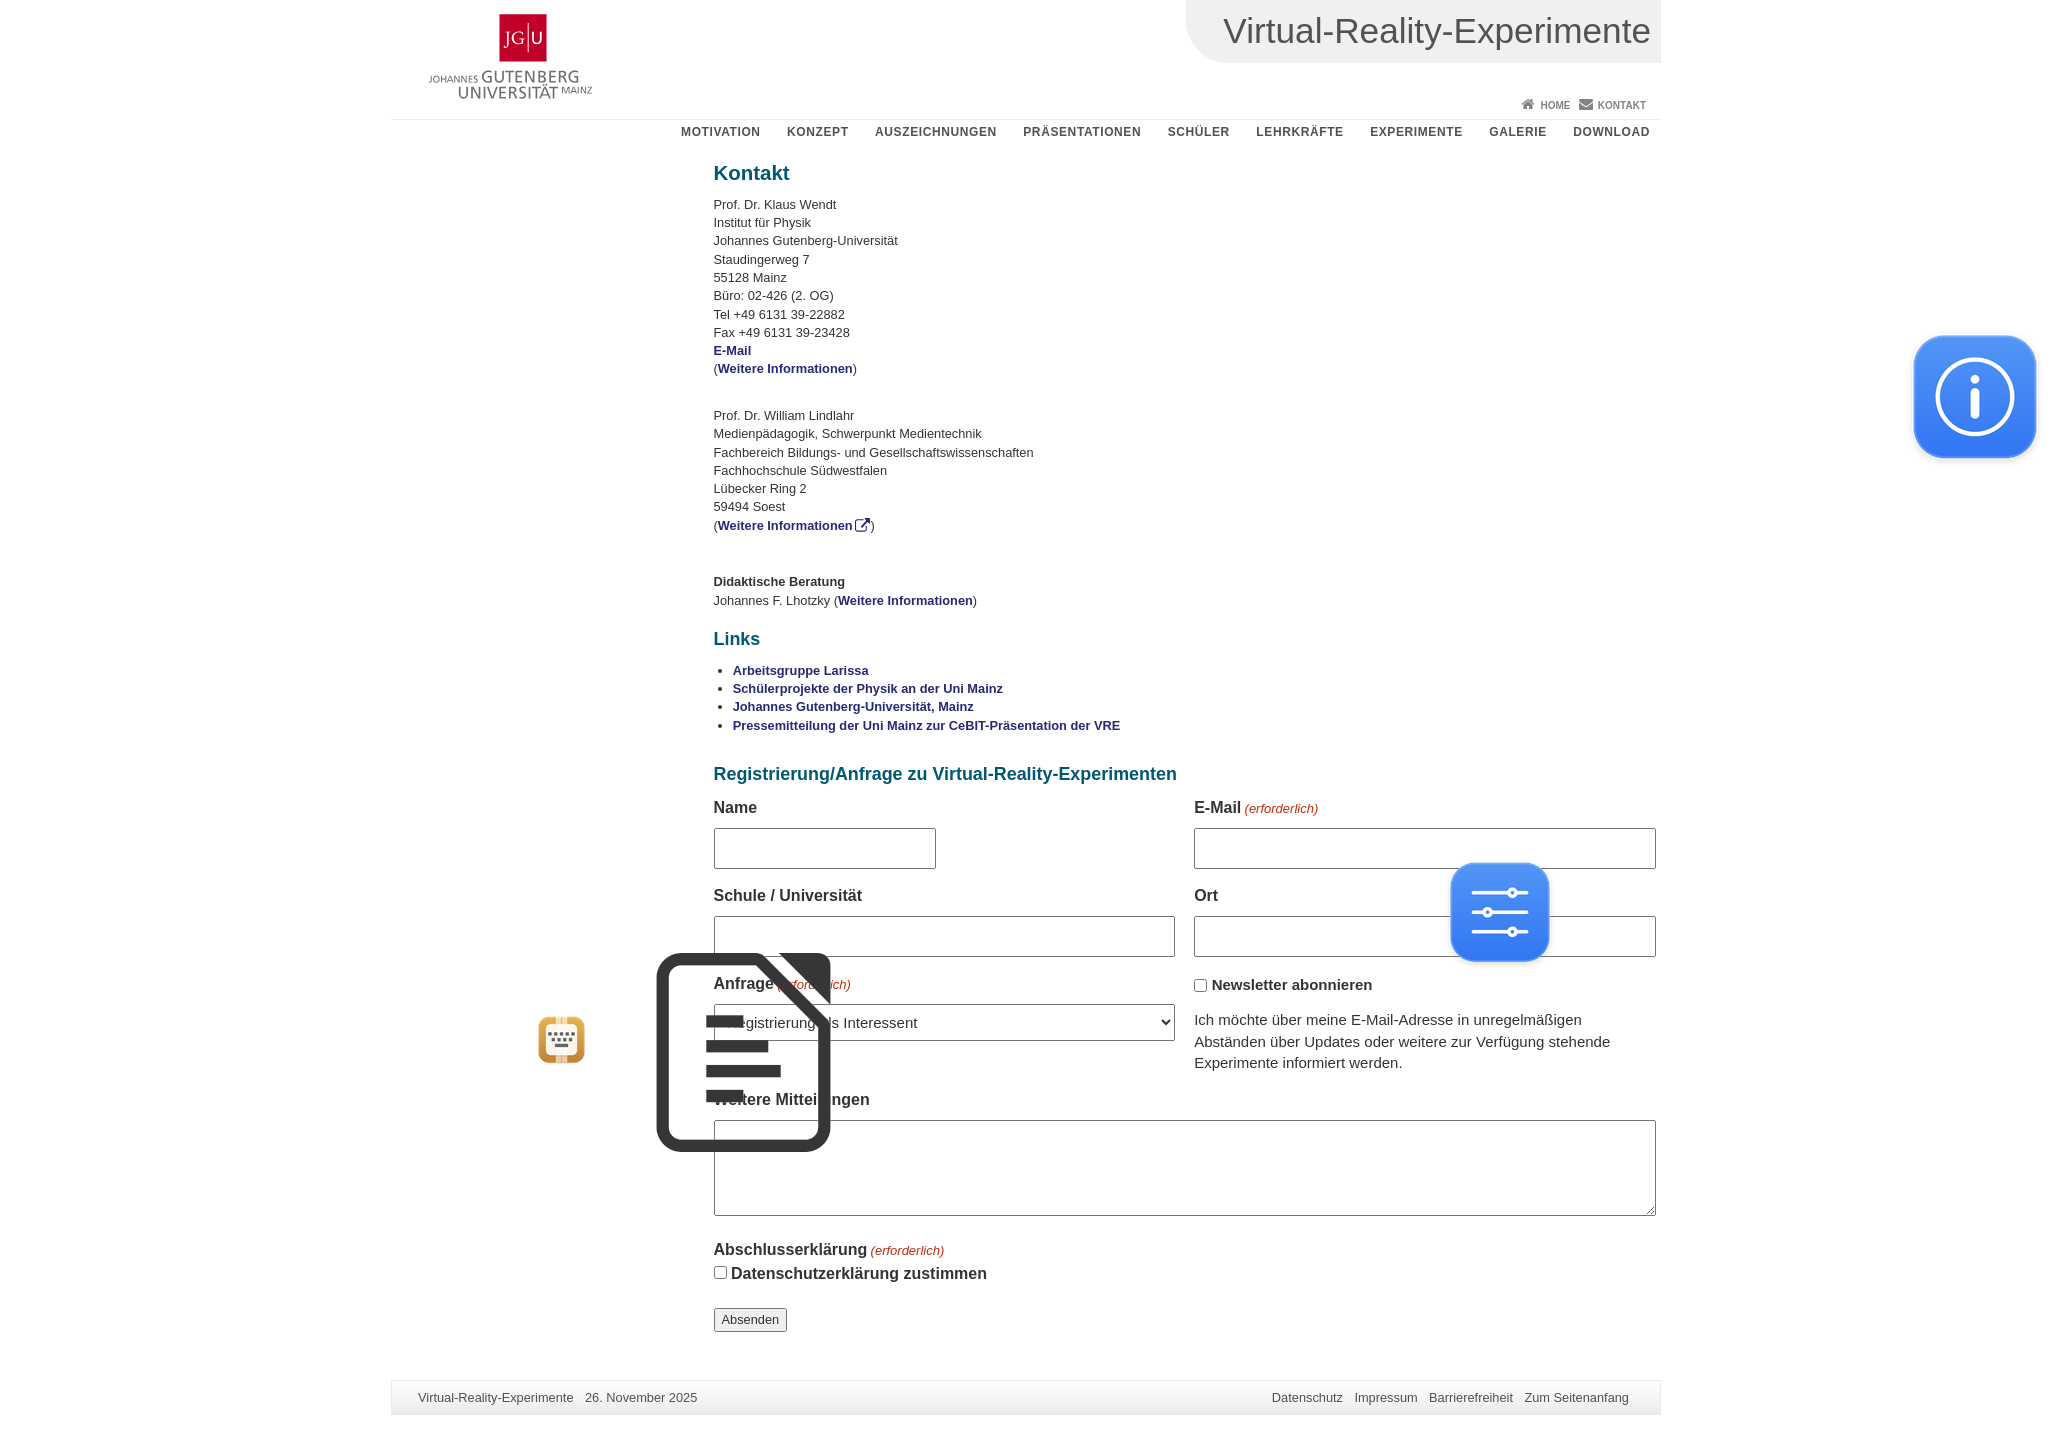 Image resolution: width=2052 pixels, height=1439 pixels. What do you see at coordinates (743, 1052) in the screenshot?
I see `open LibreOffice Writer document editor` at bounding box center [743, 1052].